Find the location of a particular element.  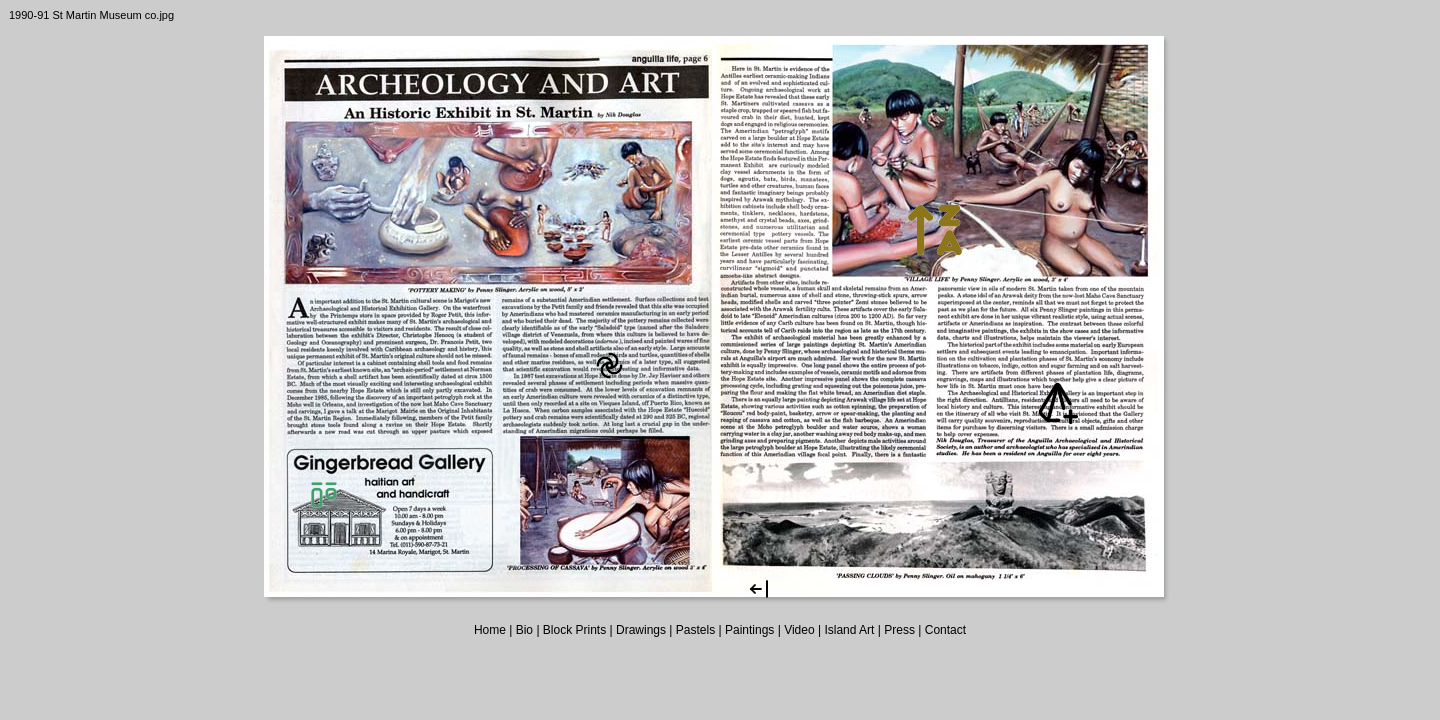

loading or processing content is located at coordinates (609, 365).